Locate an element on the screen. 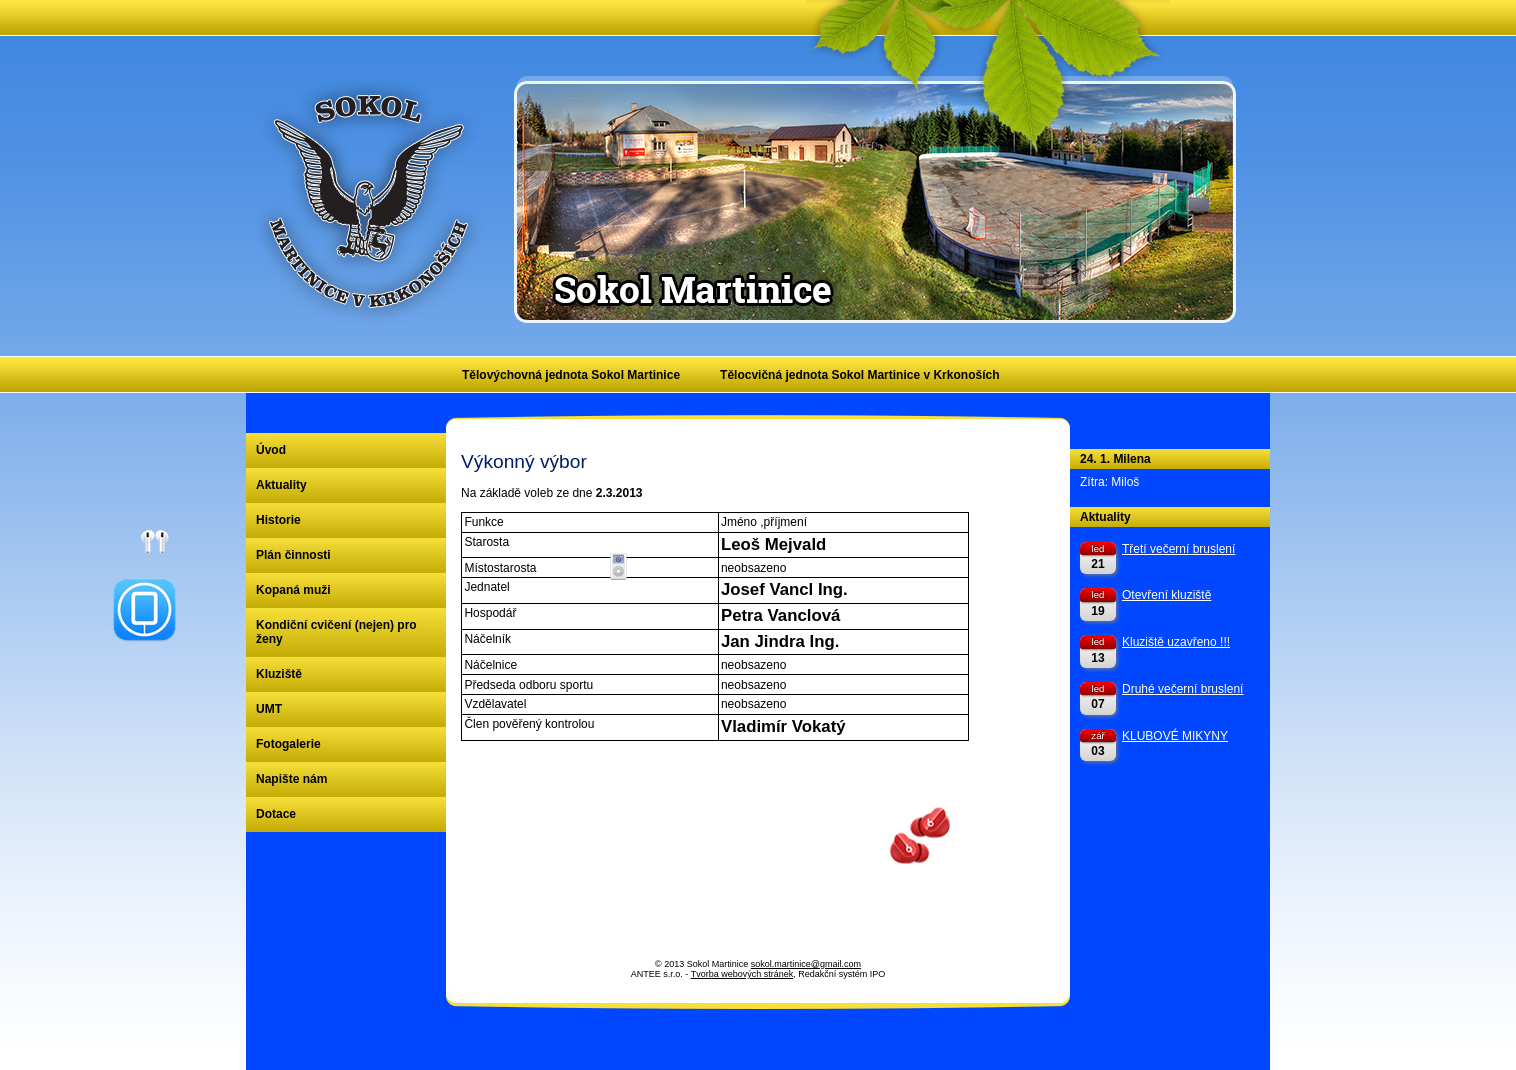 Image resolution: width=1516 pixels, height=1070 pixels. iPod classic device not connected or unavailable is located at coordinates (618, 566).